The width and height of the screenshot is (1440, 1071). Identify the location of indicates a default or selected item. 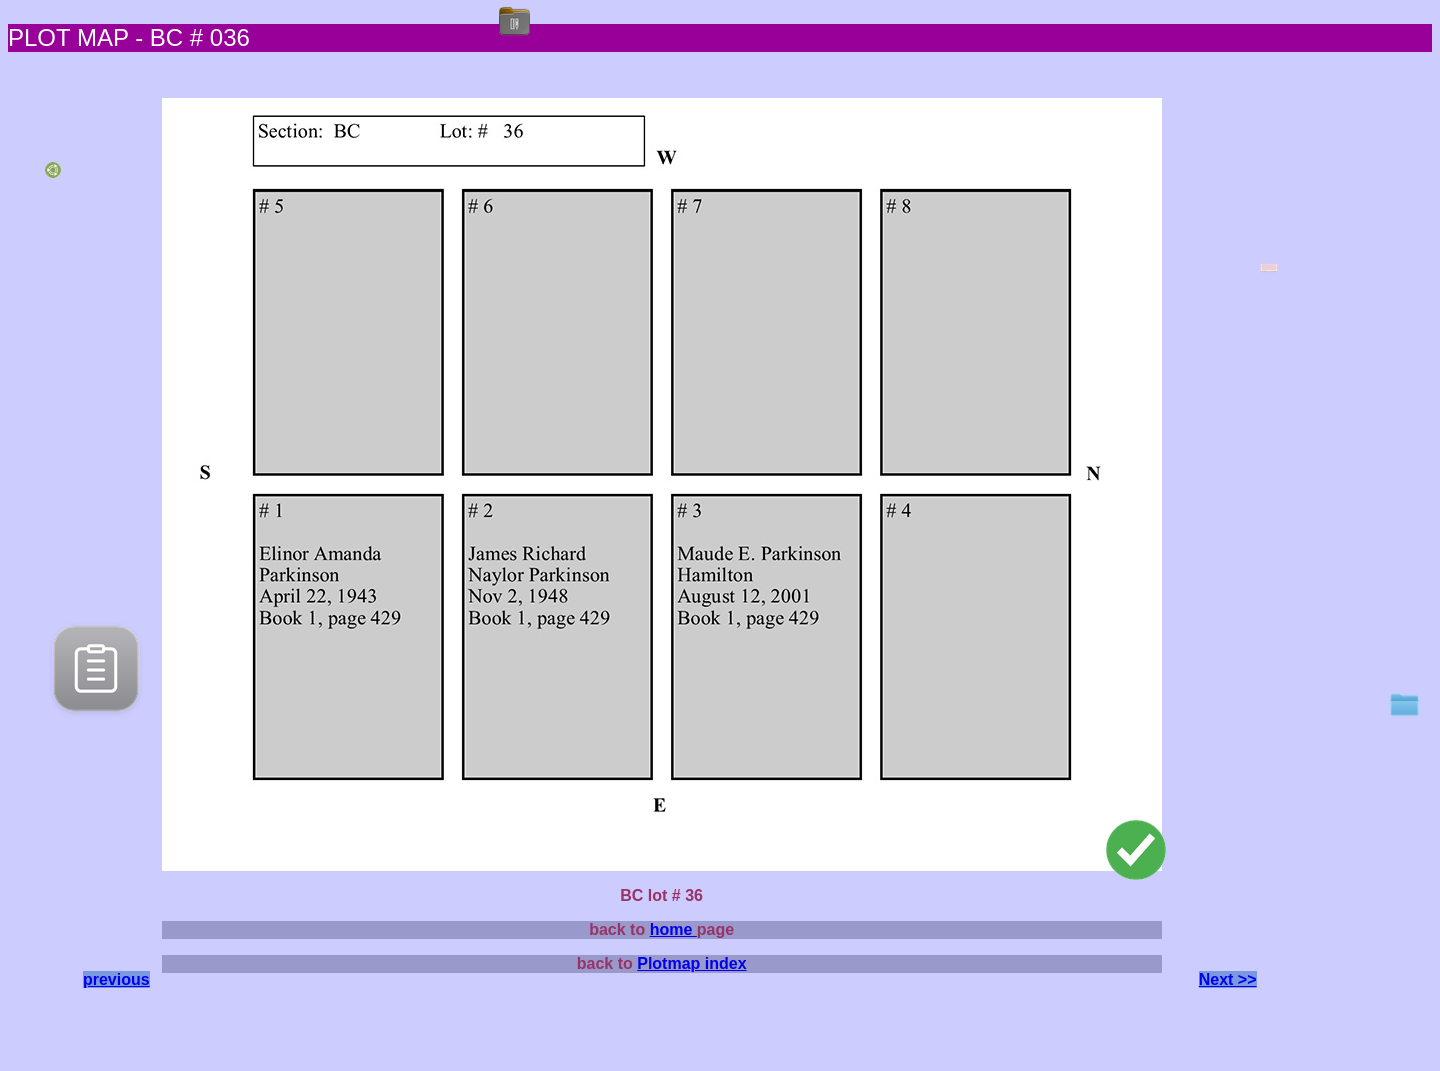
(1136, 850).